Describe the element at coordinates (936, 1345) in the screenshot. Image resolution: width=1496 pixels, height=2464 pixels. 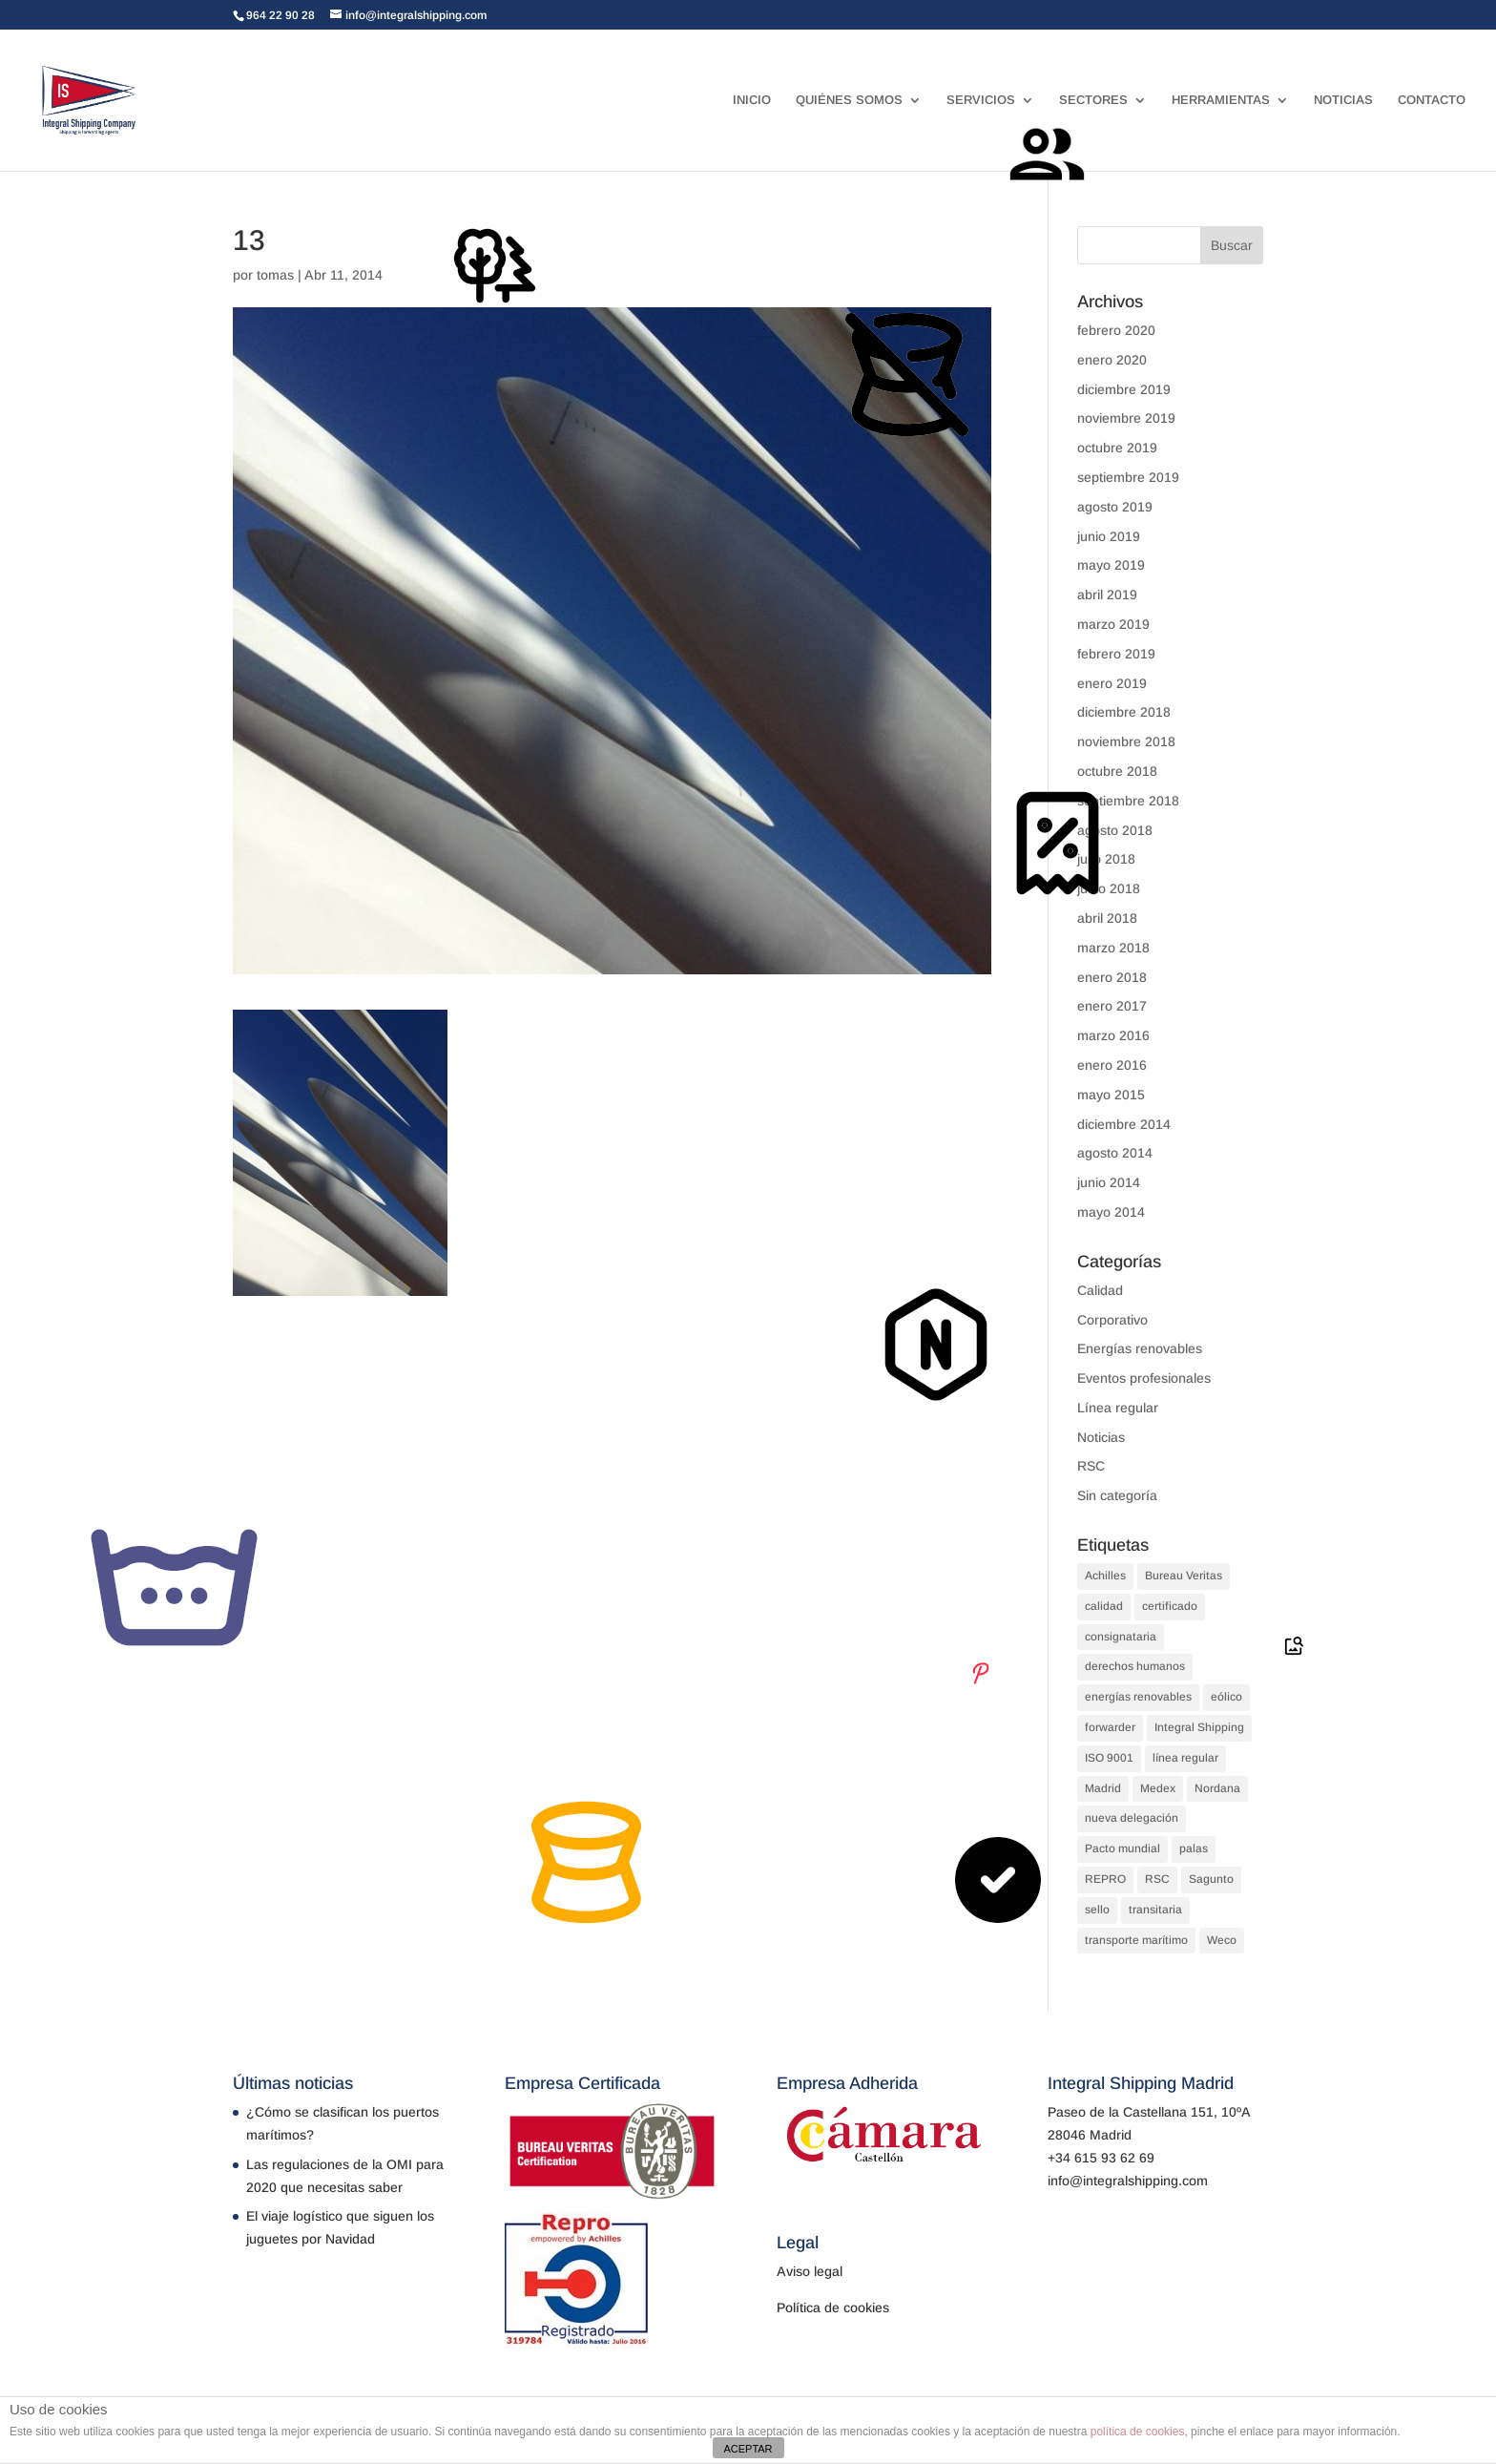
I see `indicates a node or network element` at that location.